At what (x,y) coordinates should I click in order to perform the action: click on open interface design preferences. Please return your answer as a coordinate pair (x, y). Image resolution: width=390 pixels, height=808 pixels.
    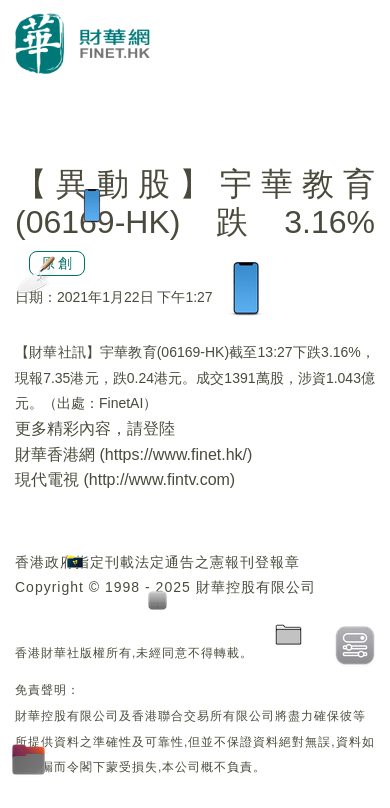
    Looking at the image, I should click on (355, 646).